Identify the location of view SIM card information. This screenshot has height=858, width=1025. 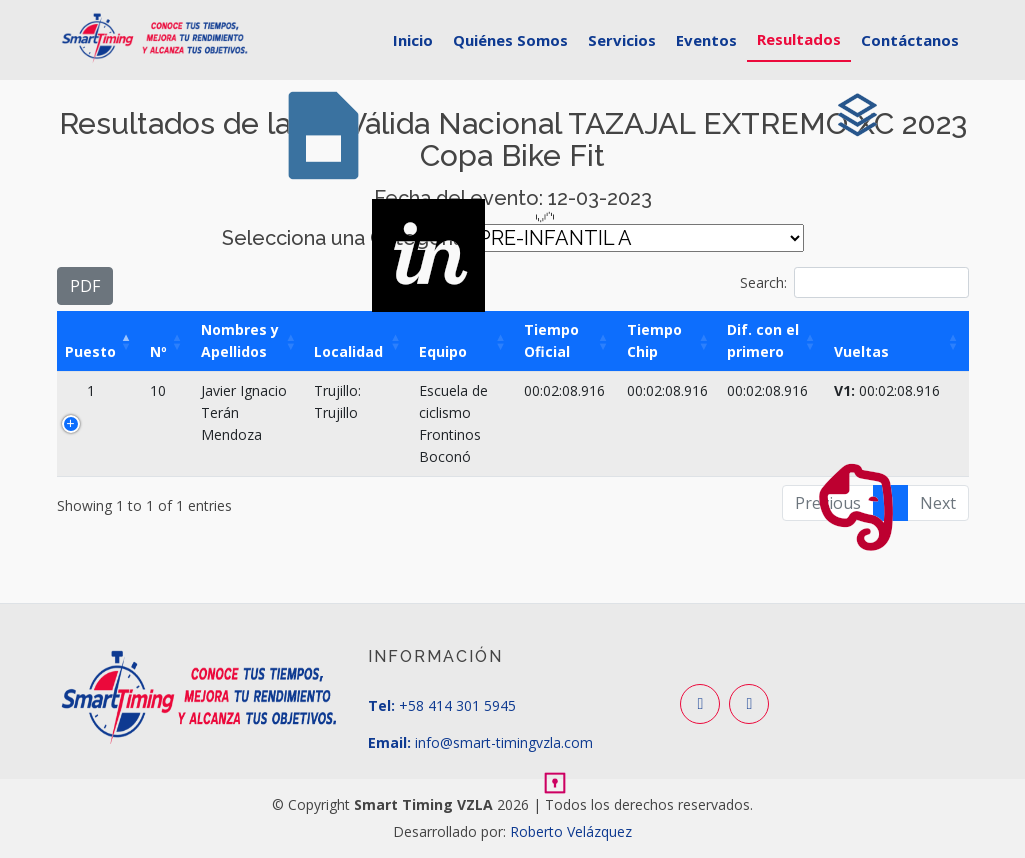
(323, 135).